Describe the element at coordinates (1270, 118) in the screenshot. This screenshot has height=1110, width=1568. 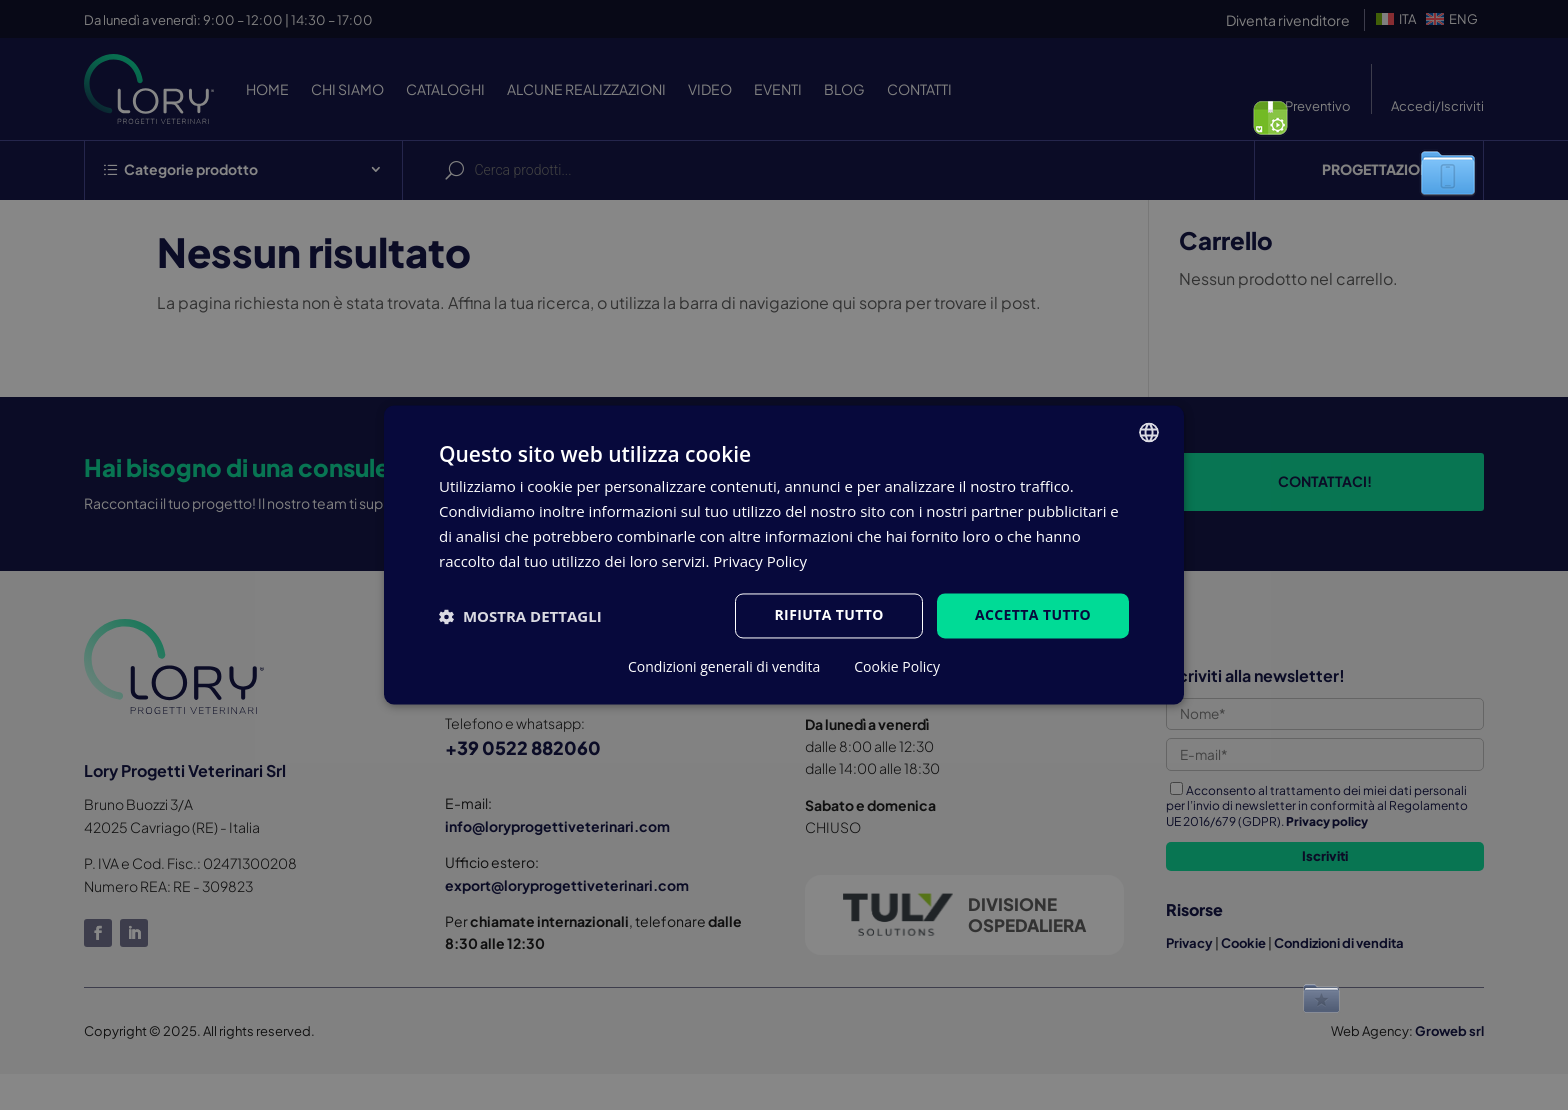
I see `manage software packages and installations` at that location.